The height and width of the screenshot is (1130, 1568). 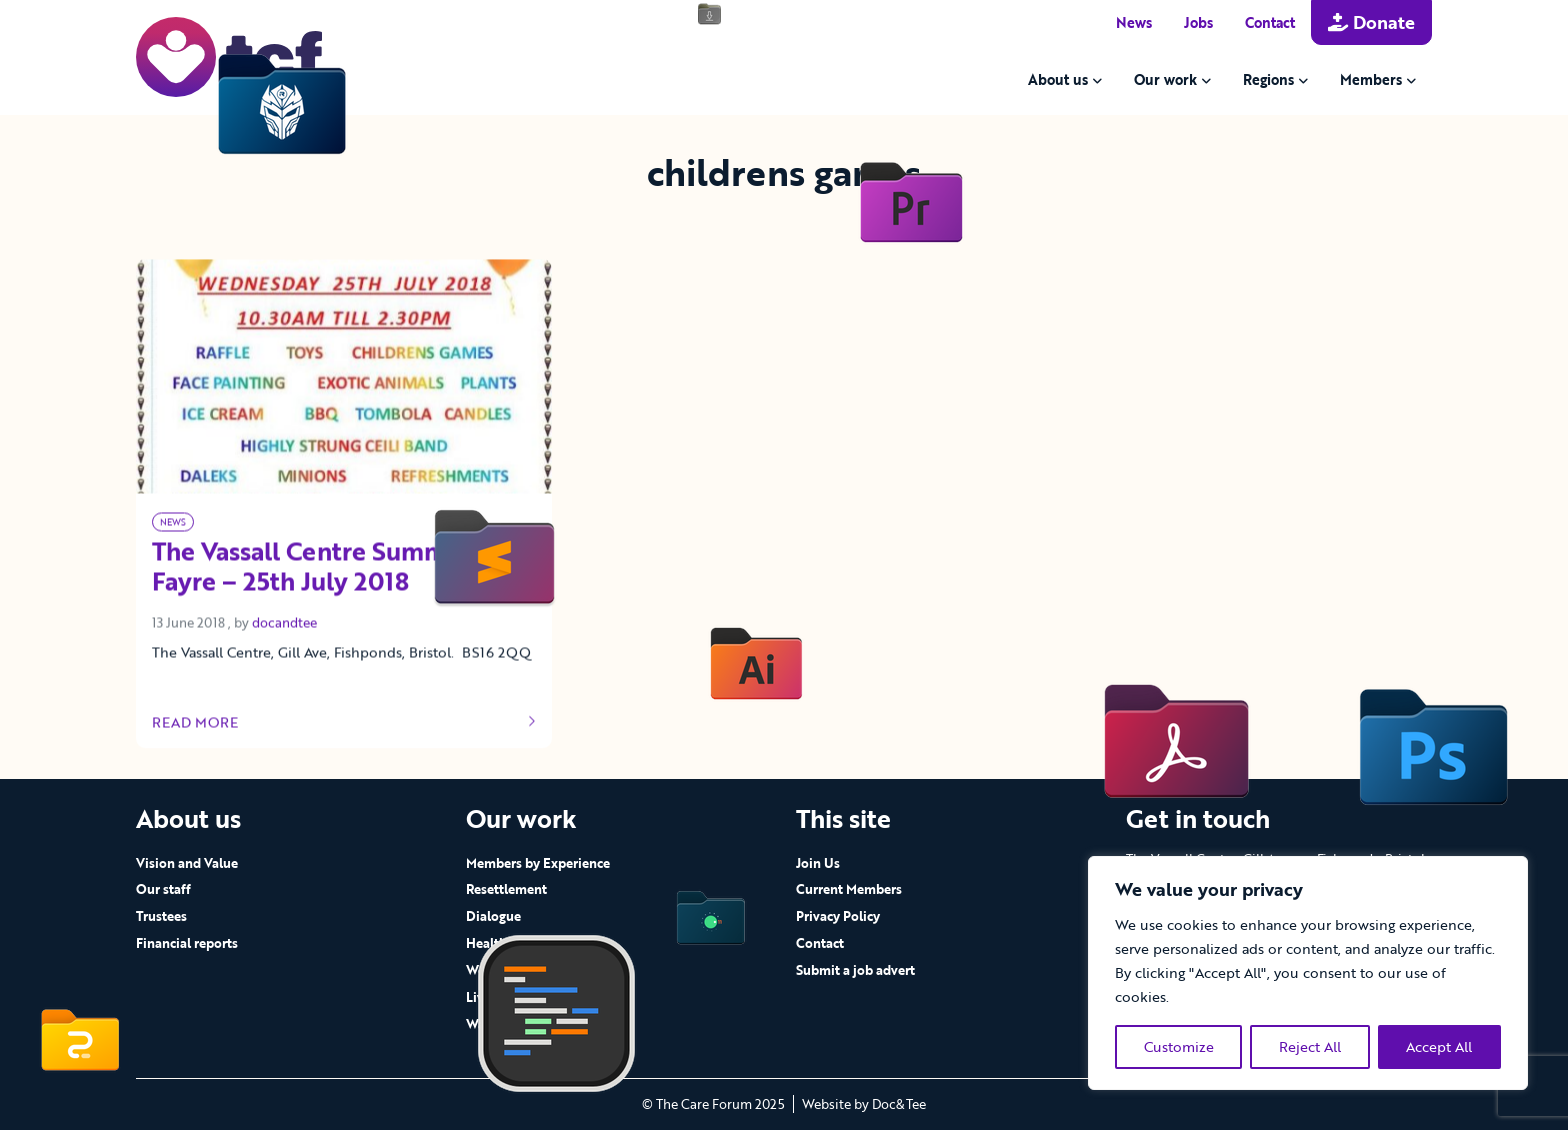 What do you see at coordinates (281, 107) in the screenshot?
I see `open folder containing rexus gaming files` at bounding box center [281, 107].